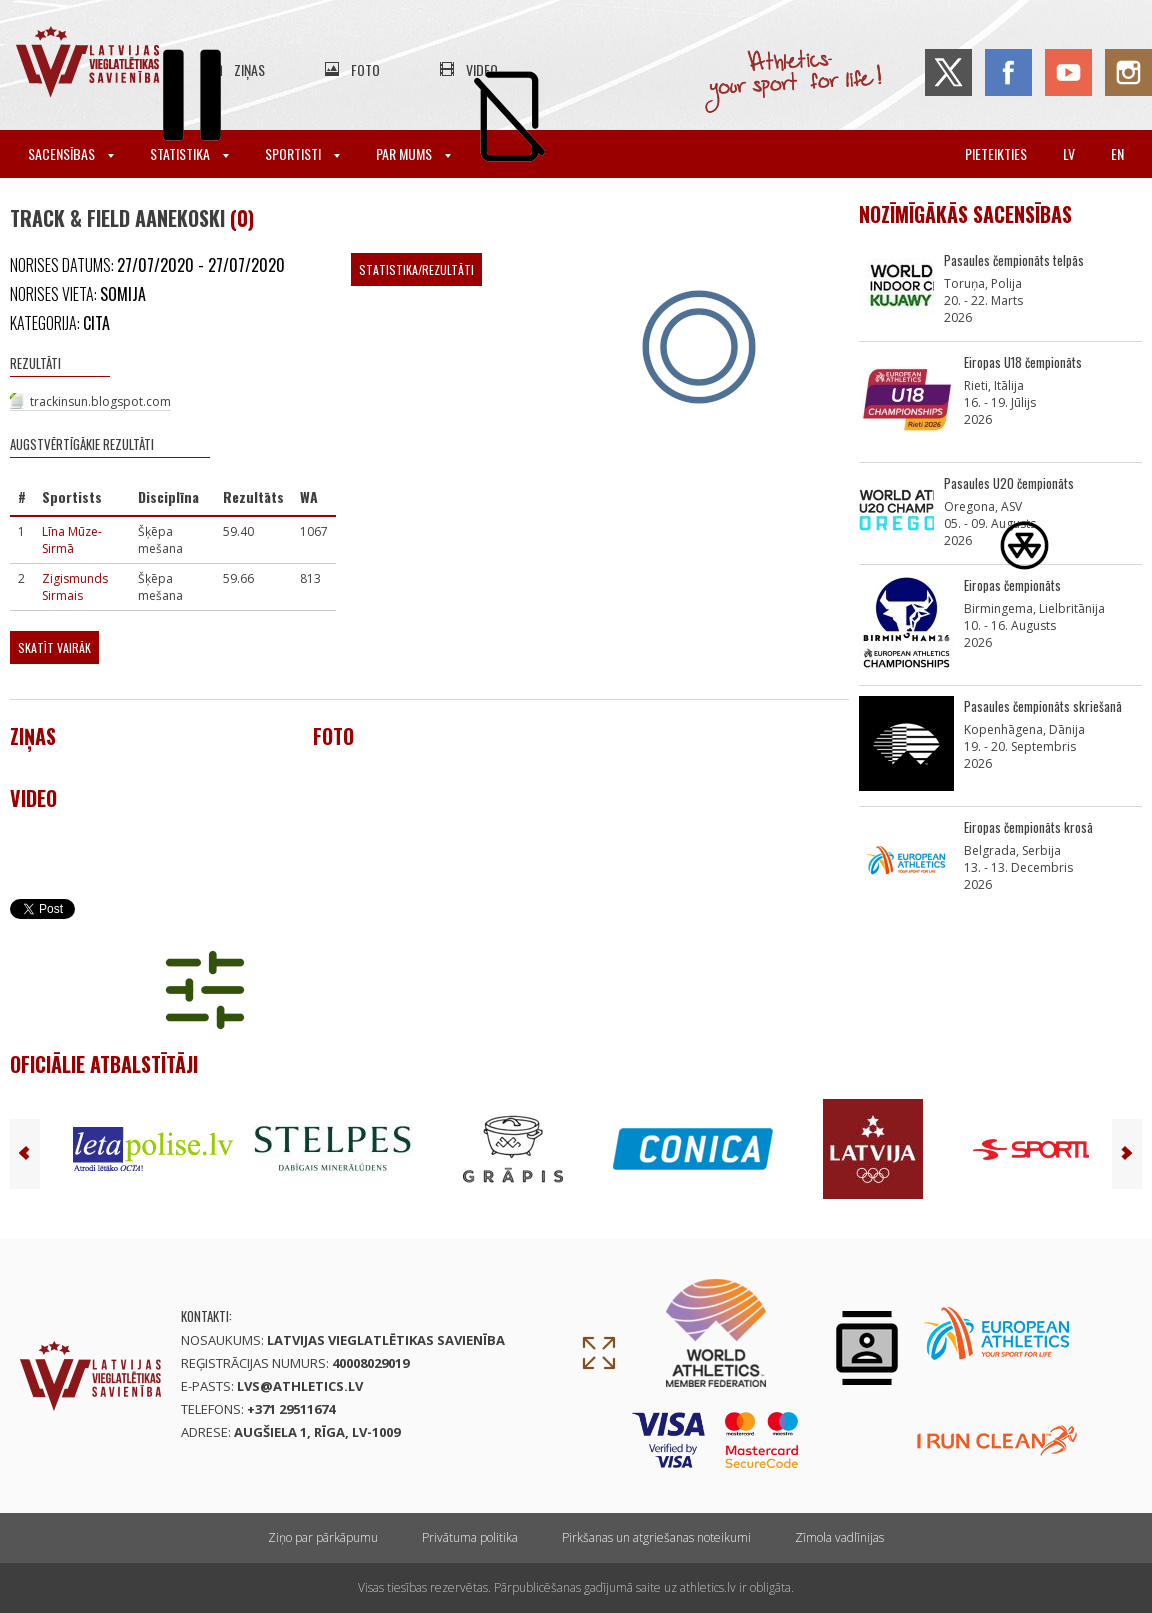  Describe the element at coordinates (509, 116) in the screenshot. I see `mobile device unavailable or disabled` at that location.